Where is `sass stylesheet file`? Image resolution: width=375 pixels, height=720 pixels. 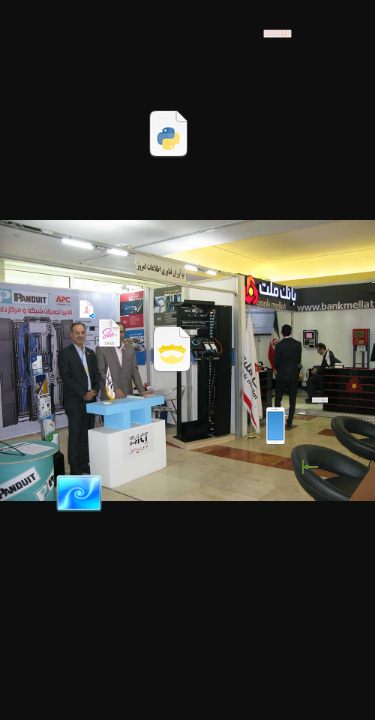
sass stylesheet file is located at coordinates (109, 333).